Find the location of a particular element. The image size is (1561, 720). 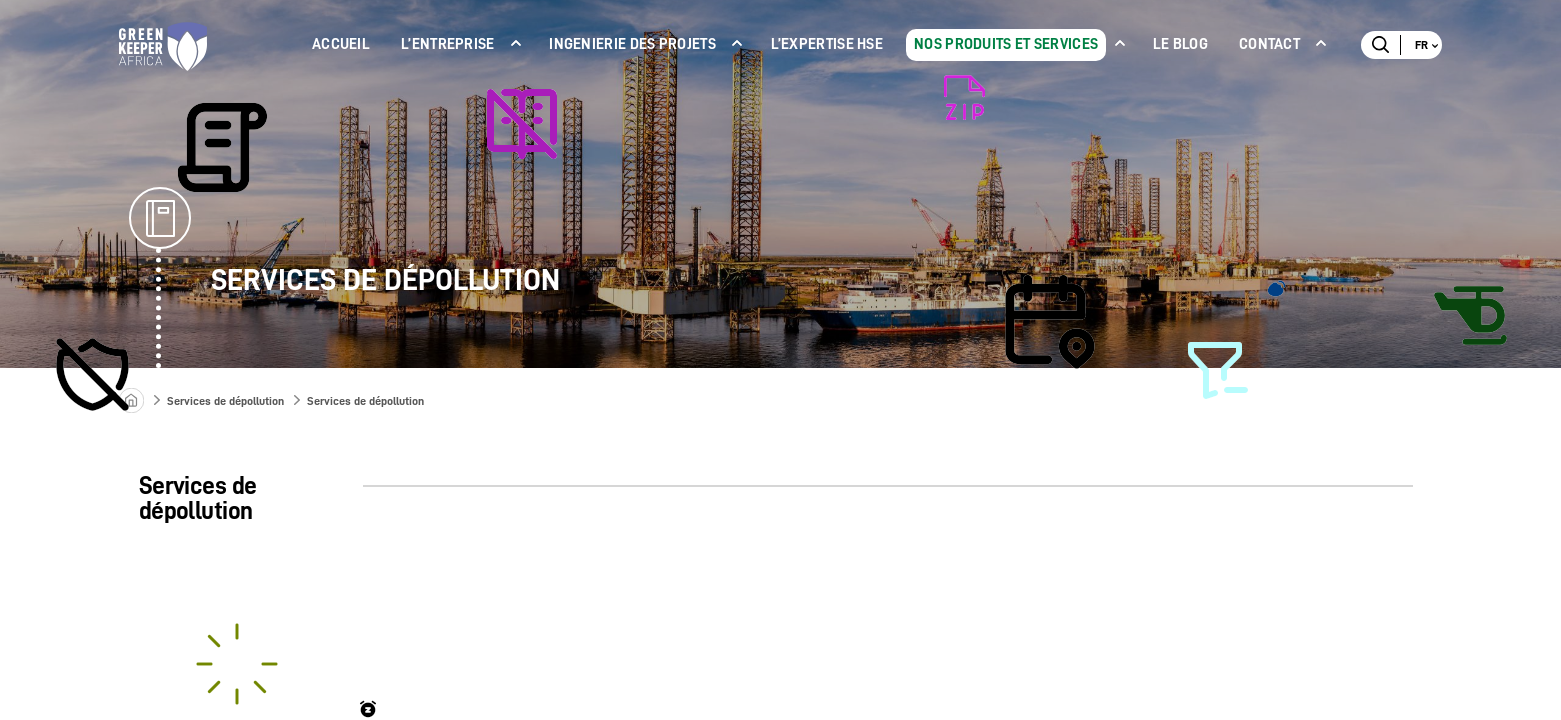

disable vocabulary or dictionary feature is located at coordinates (522, 124).